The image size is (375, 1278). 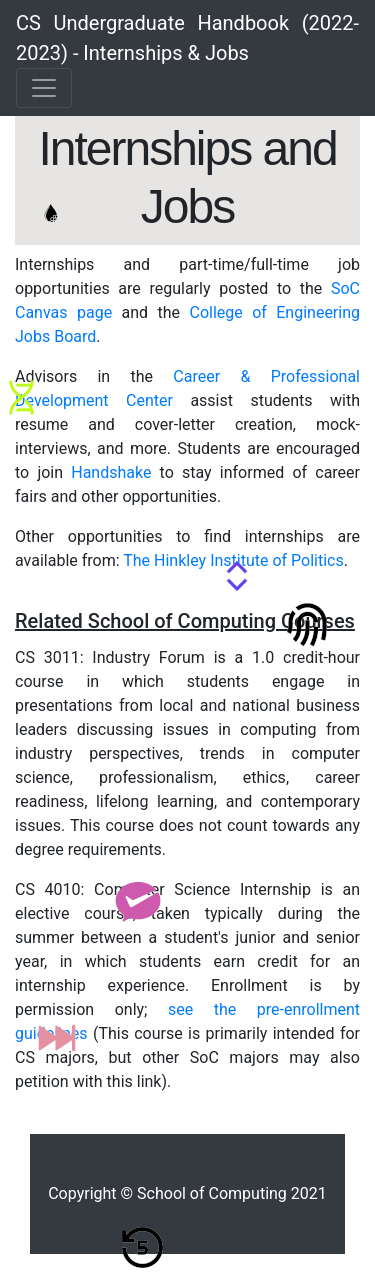 What do you see at coordinates (142, 1247) in the screenshot?
I see `skip back 5 seconds in media playback` at bounding box center [142, 1247].